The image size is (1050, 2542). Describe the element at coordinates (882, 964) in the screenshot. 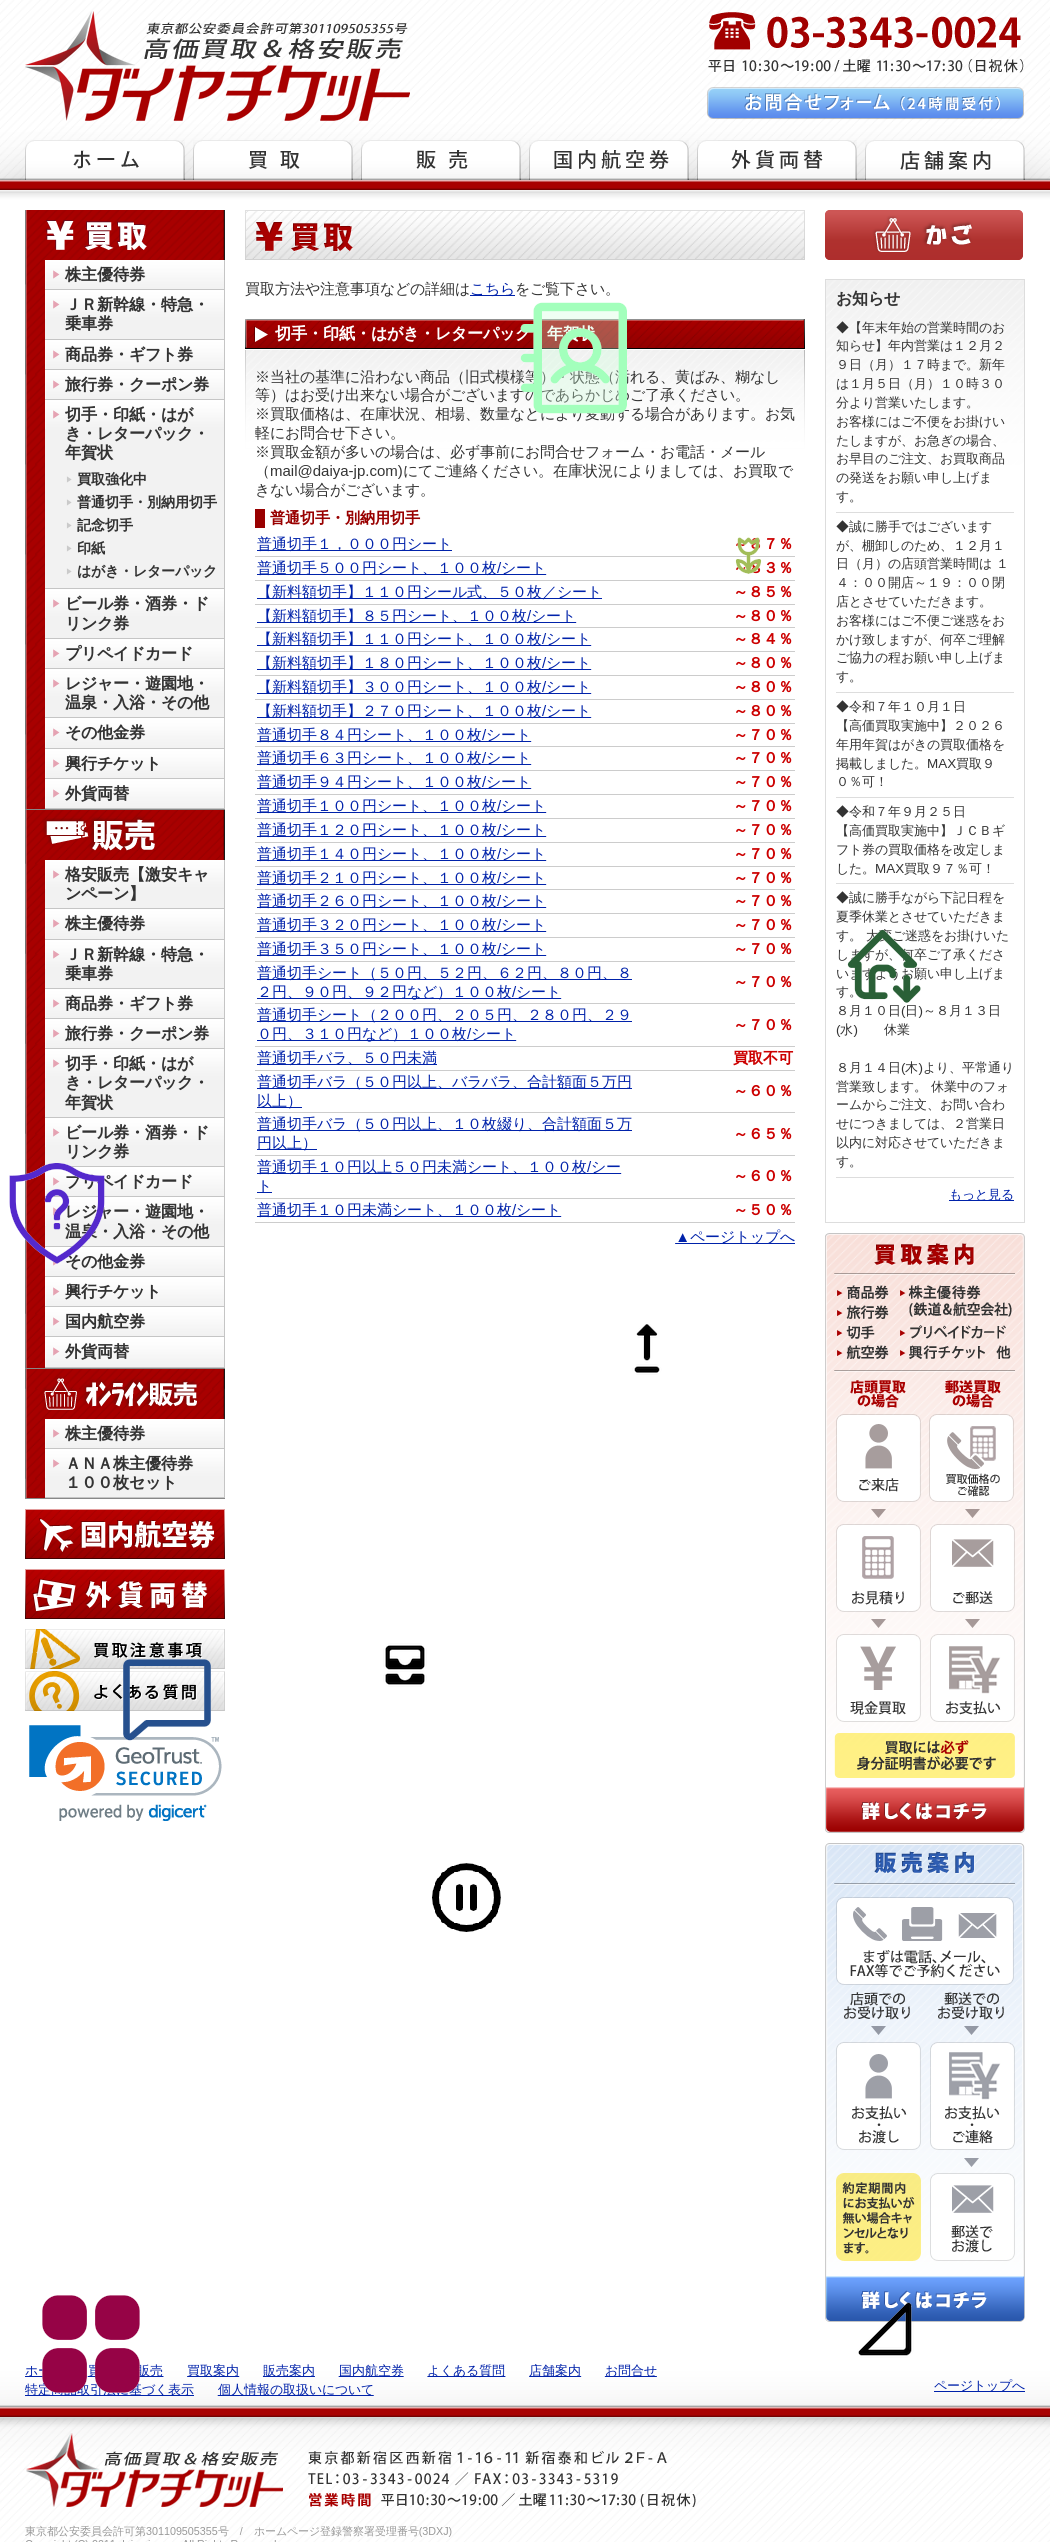

I see `download home data or settings` at that location.